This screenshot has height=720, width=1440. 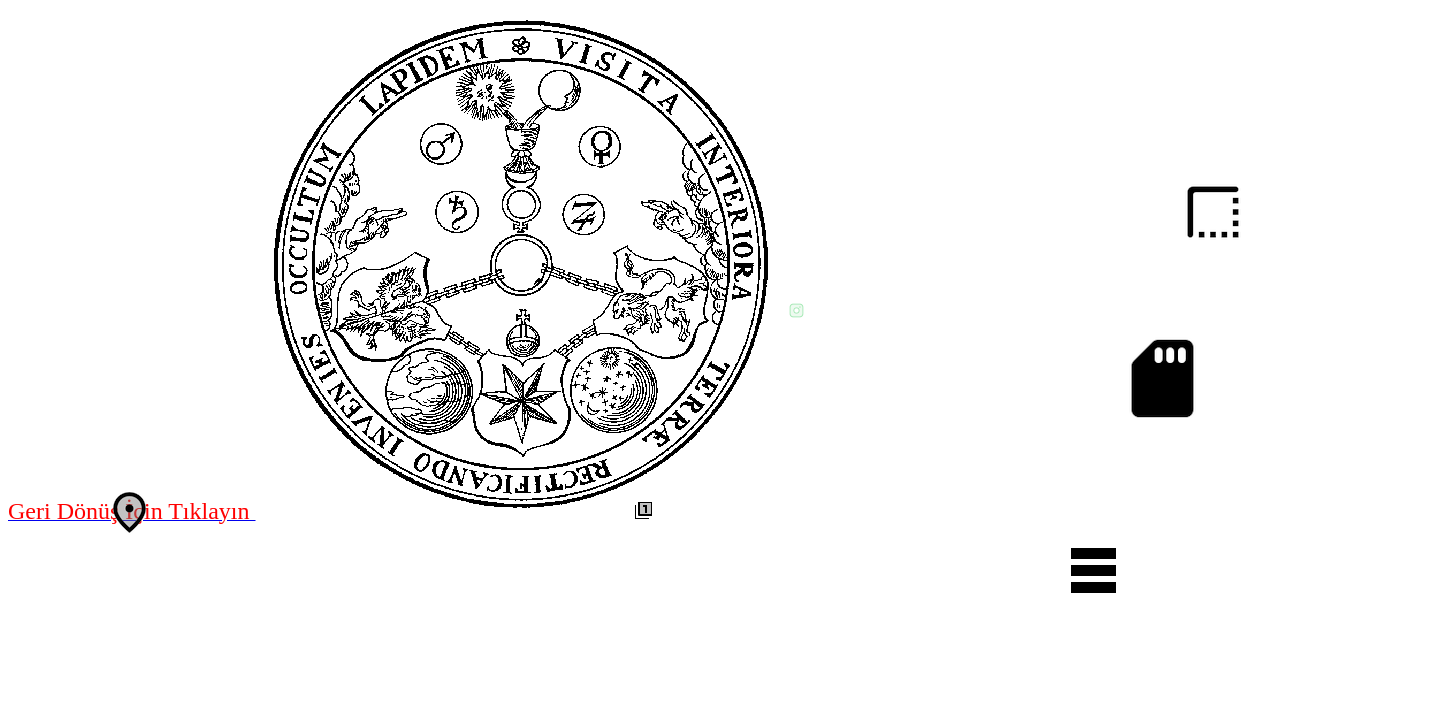 I want to click on access external storage or sd card, so click(x=1162, y=378).